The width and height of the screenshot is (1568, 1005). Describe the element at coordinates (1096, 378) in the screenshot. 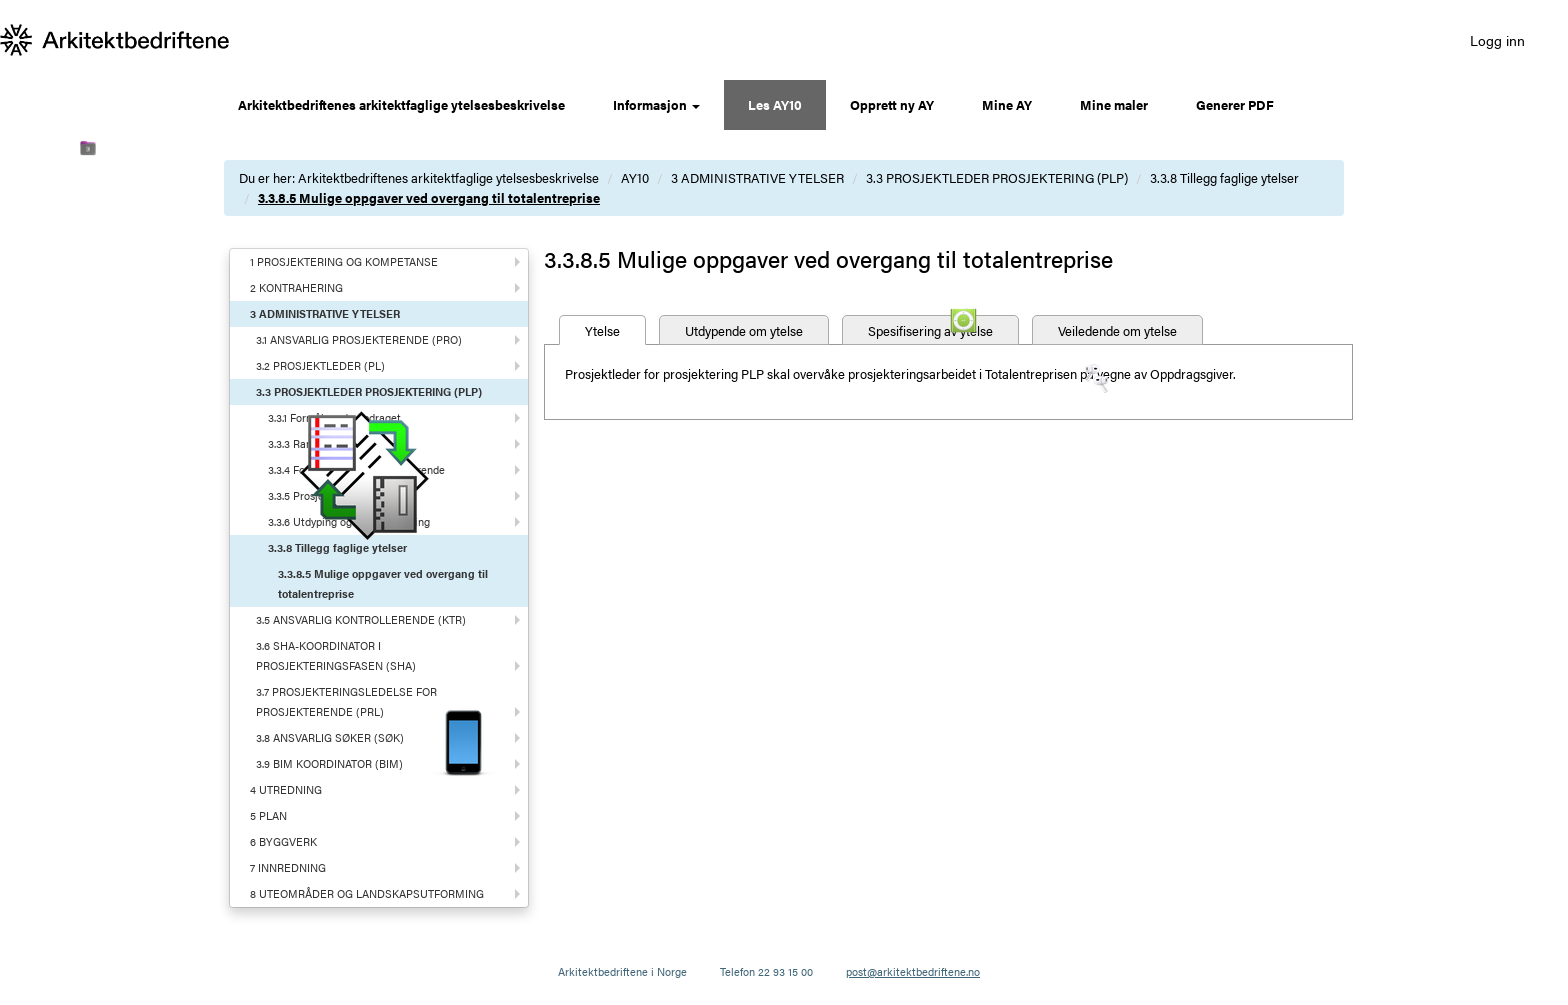

I see `connect bluetooth earbuds` at that location.